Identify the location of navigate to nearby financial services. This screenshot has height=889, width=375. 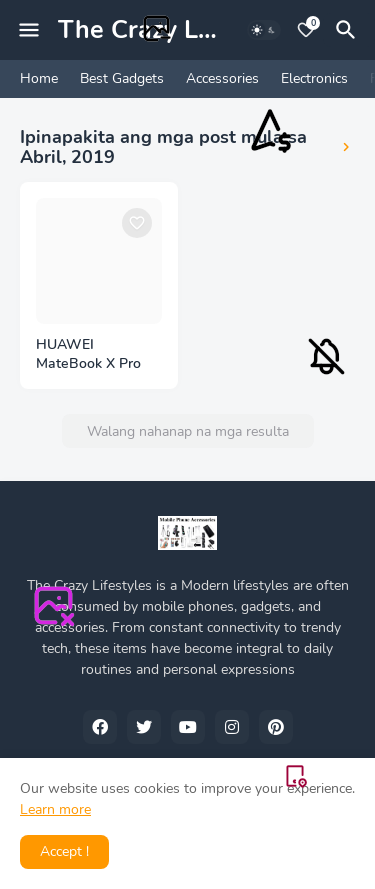
(270, 130).